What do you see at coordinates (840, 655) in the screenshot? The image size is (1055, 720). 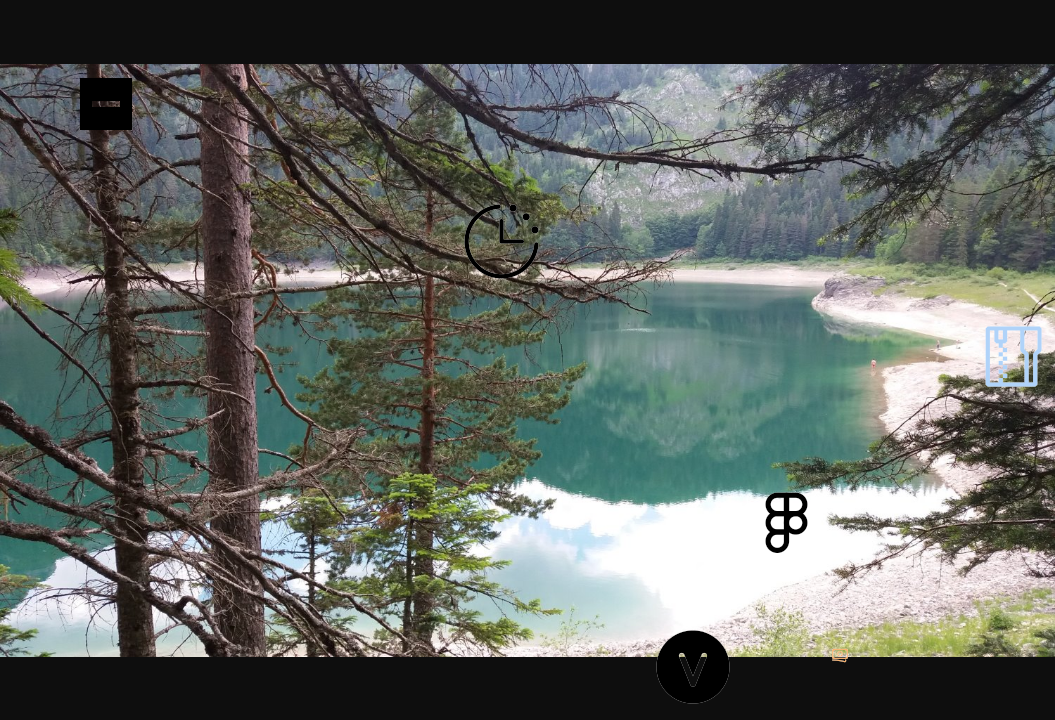 I see `view your account balance` at bounding box center [840, 655].